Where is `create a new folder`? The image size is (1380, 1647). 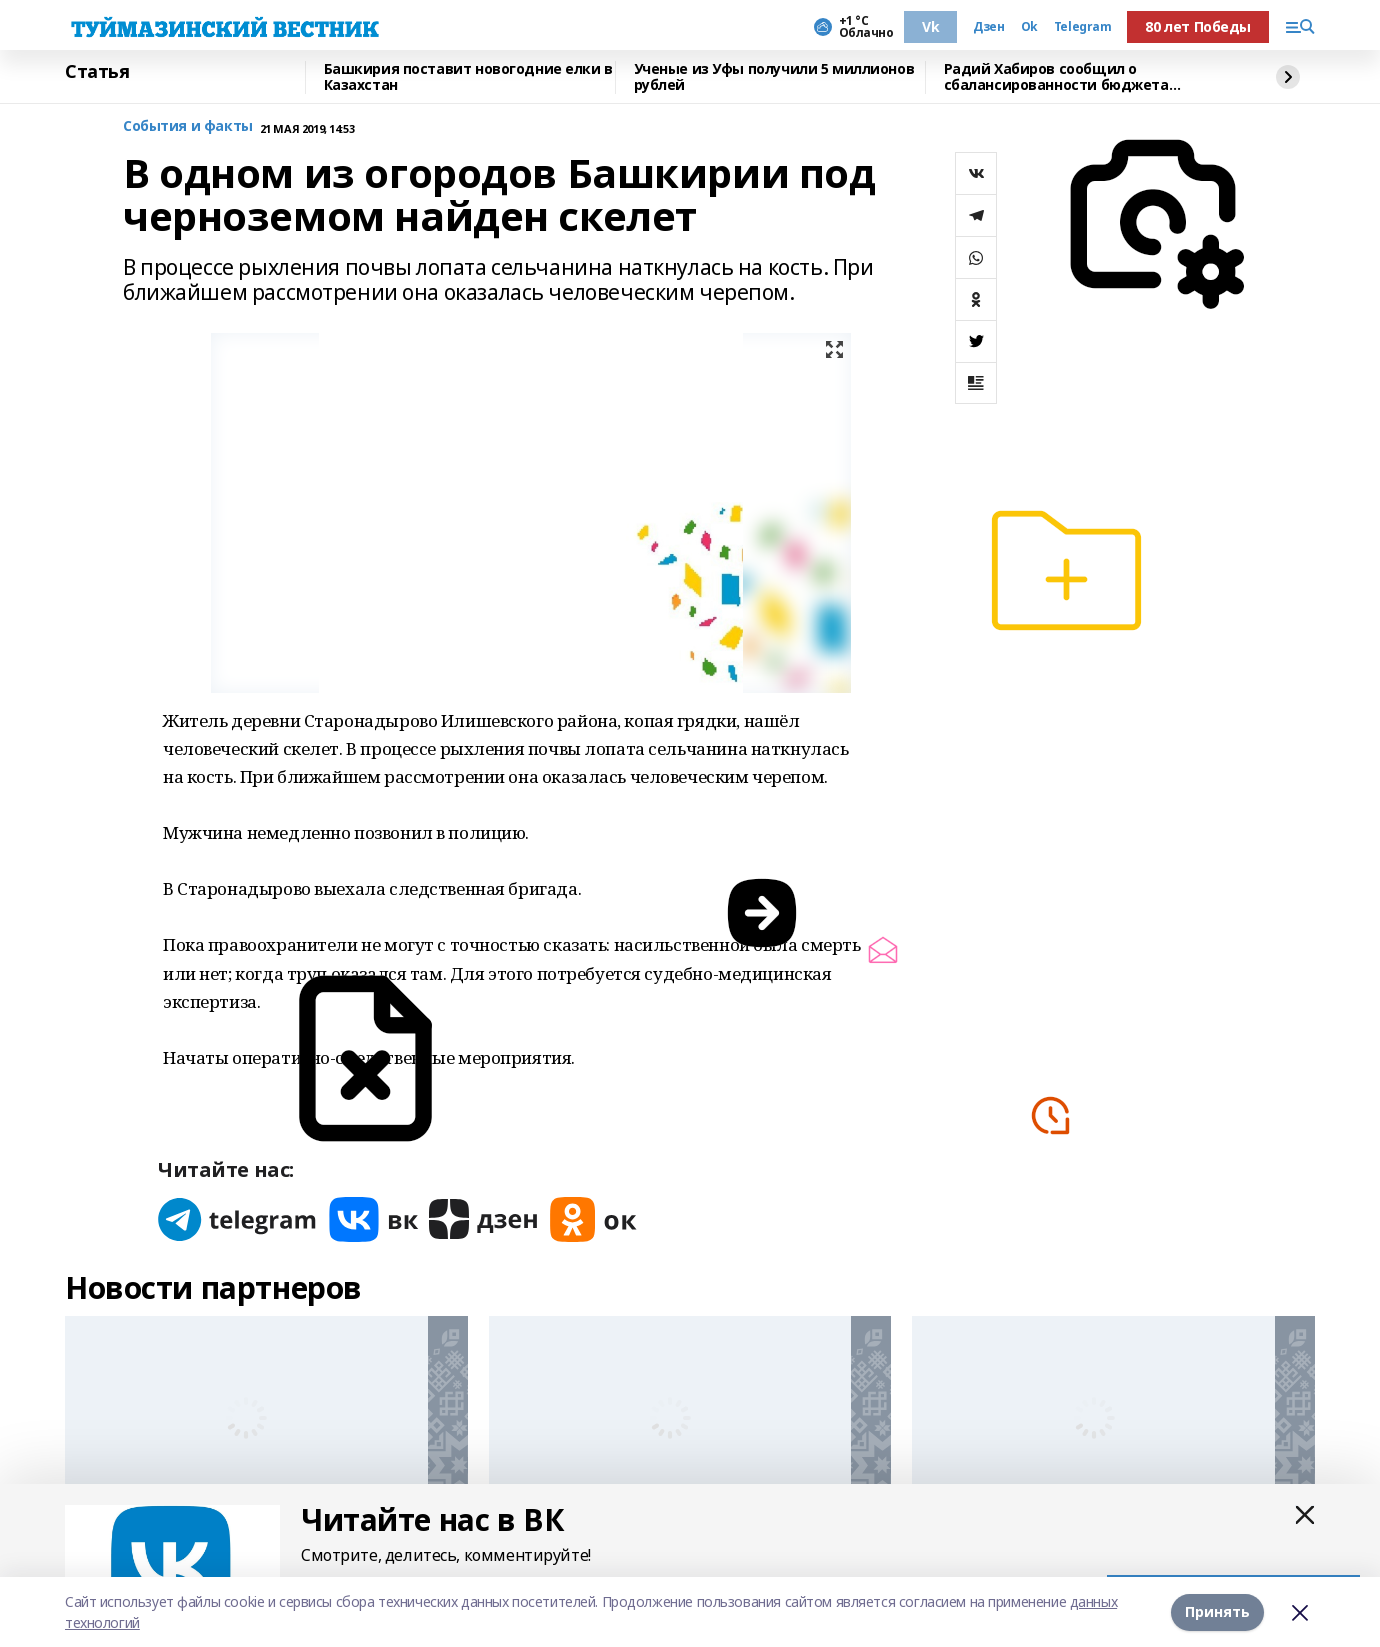
create a new folder is located at coordinates (1066, 567).